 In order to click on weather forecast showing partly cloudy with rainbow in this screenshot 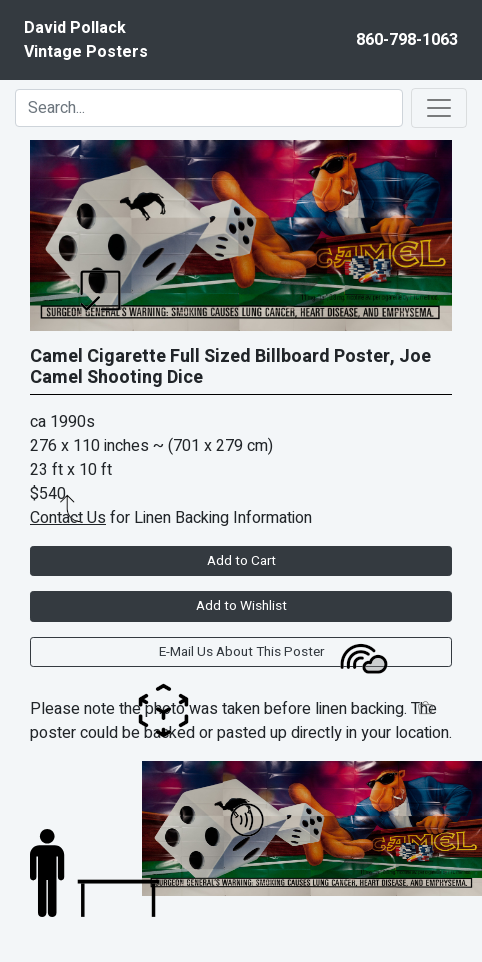, I will do `click(364, 658)`.